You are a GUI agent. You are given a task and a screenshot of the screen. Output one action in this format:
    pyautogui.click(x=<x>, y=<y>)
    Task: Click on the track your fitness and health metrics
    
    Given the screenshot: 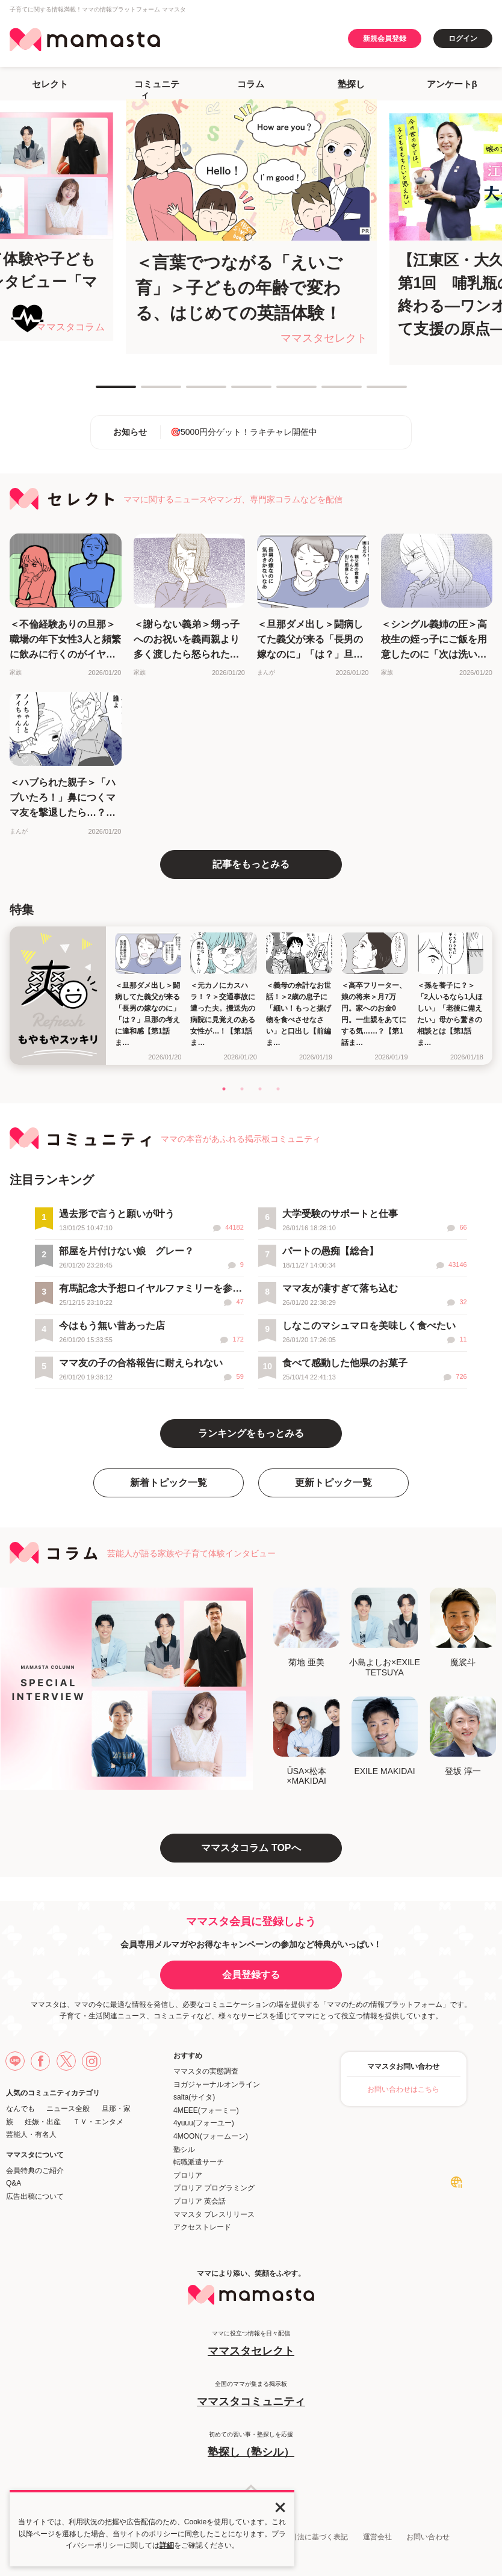 What is the action you would take?
    pyautogui.click(x=27, y=318)
    